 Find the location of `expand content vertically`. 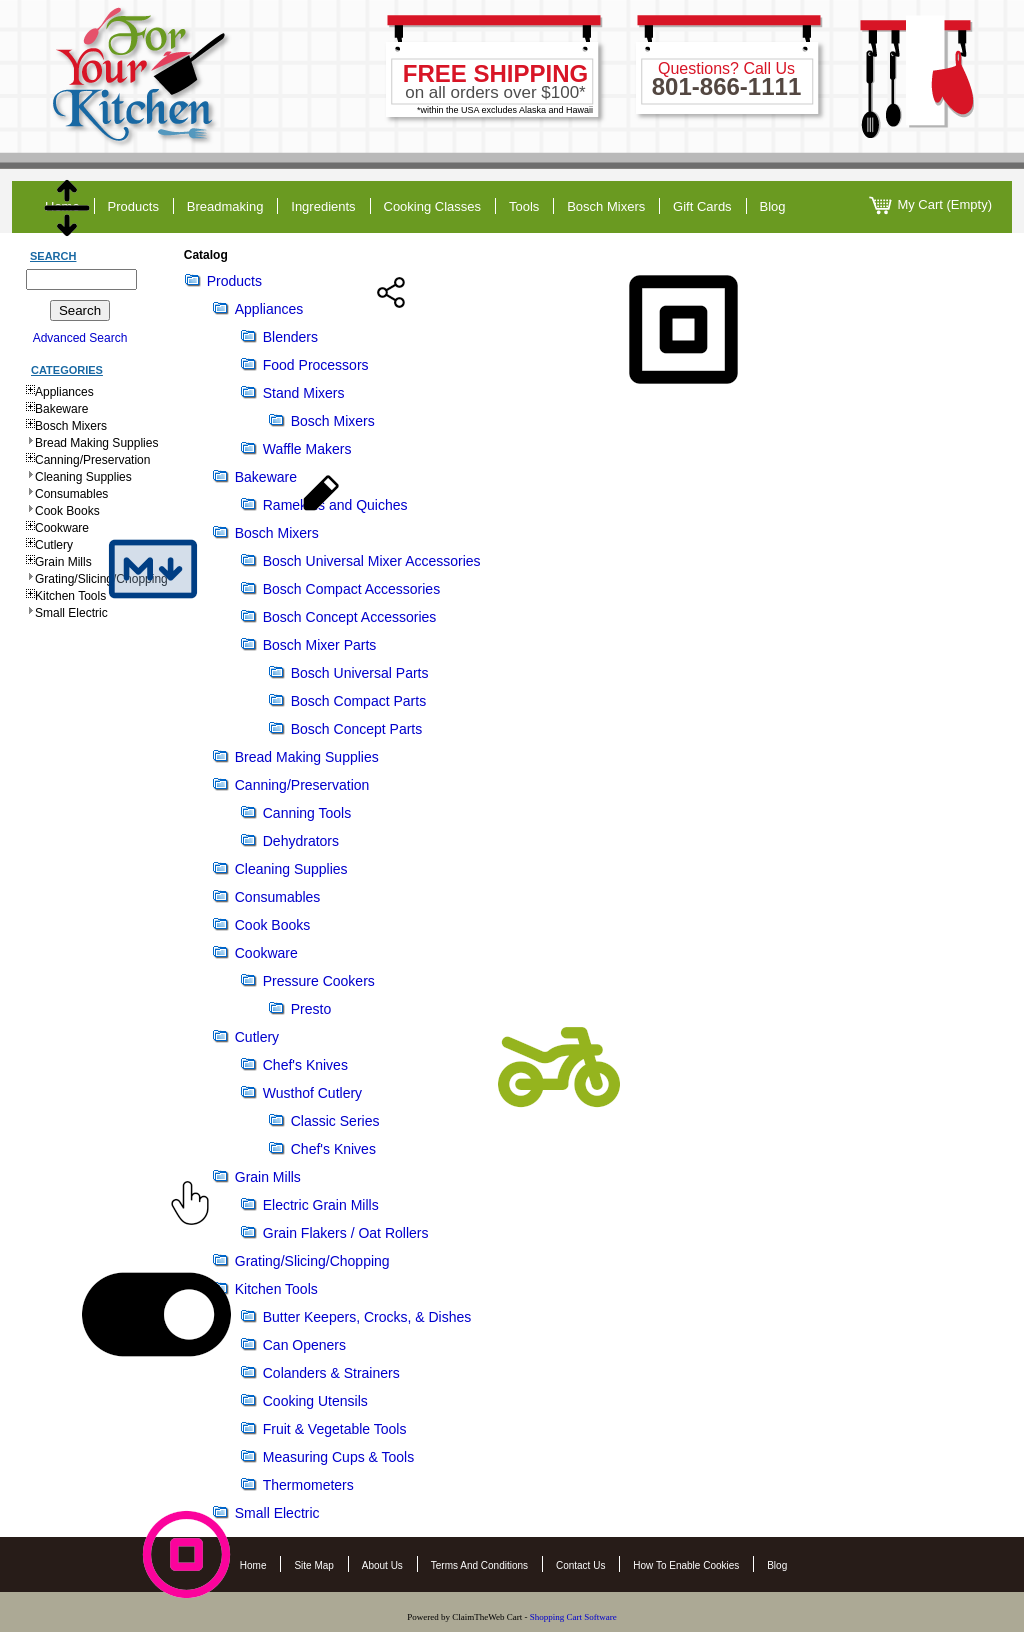

expand content vertically is located at coordinates (67, 208).